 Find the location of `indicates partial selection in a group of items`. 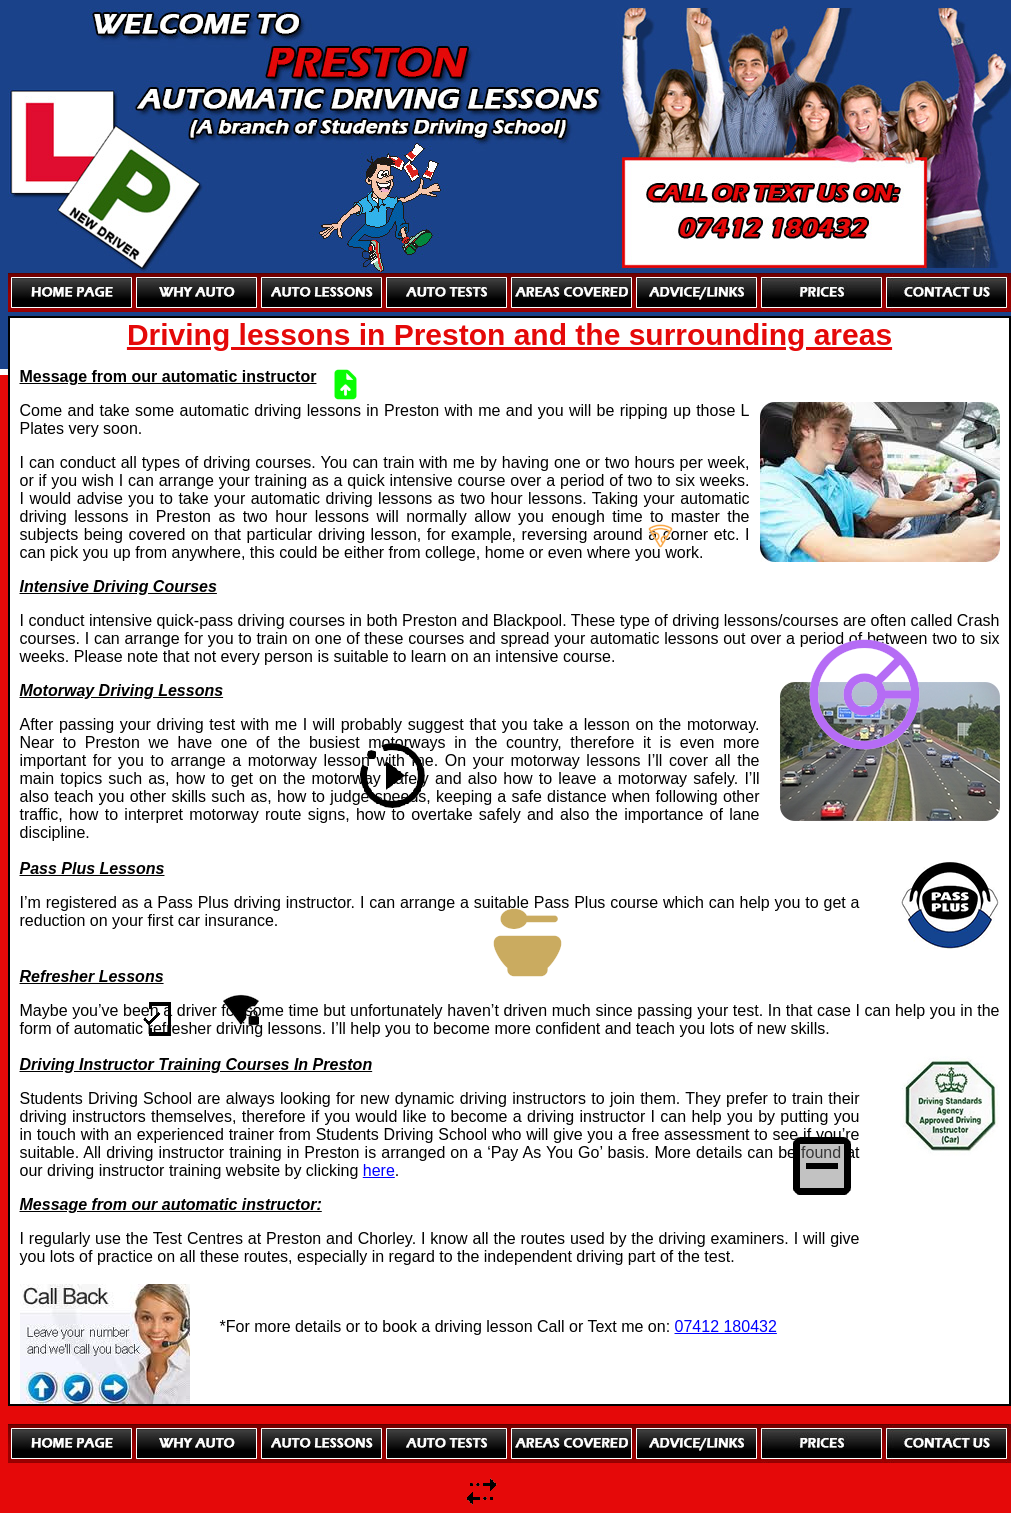

indicates partial selection in a group of items is located at coordinates (822, 1166).